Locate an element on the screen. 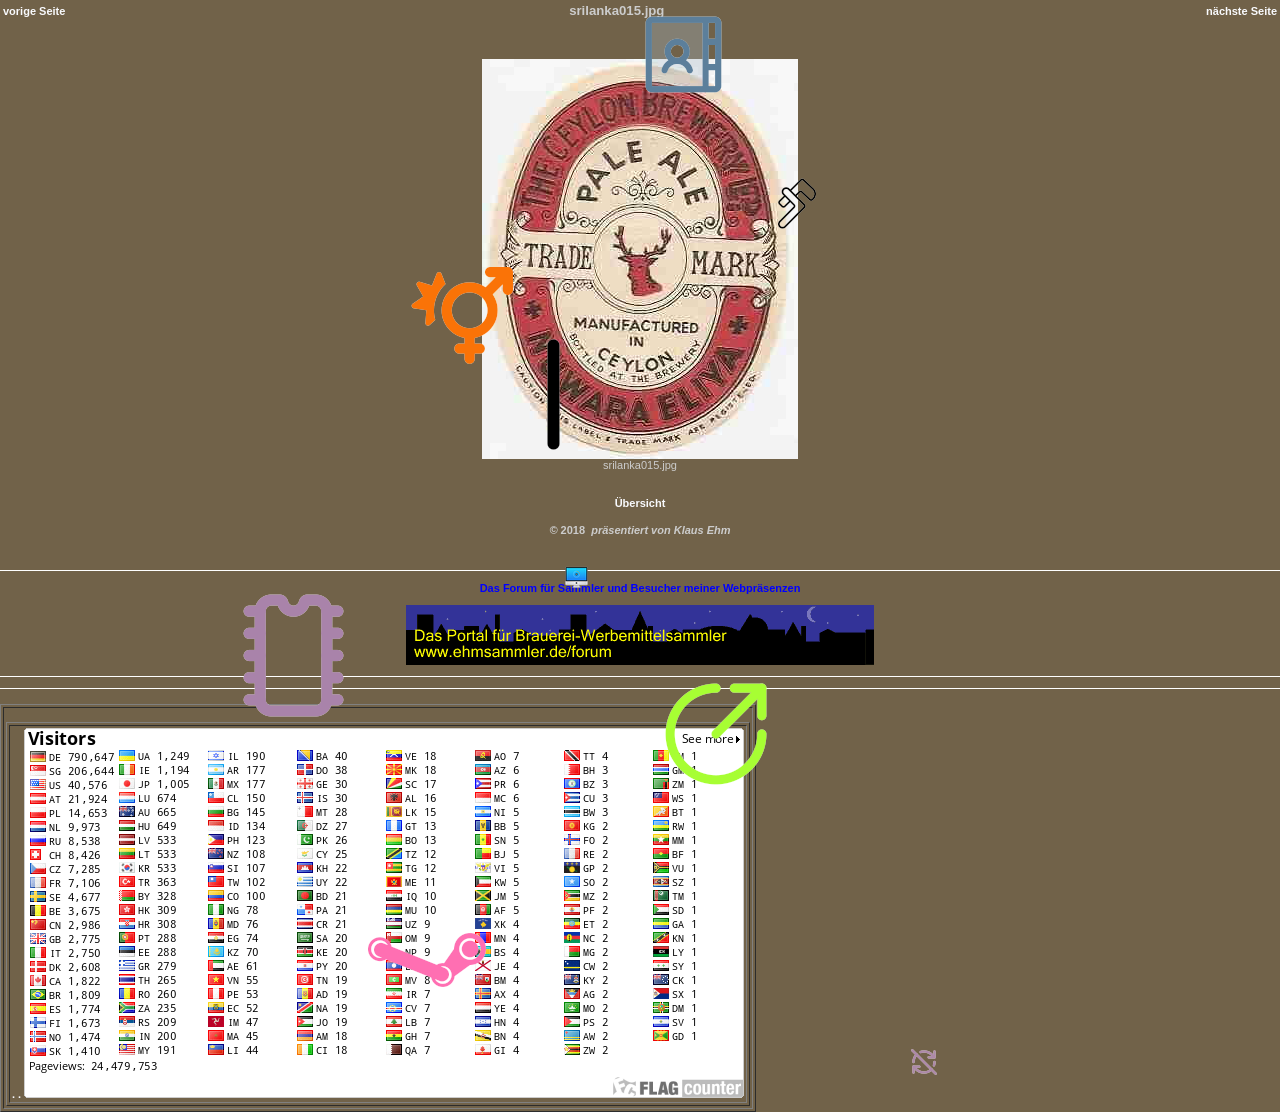  access plumbing or maintenance tools is located at coordinates (794, 203).